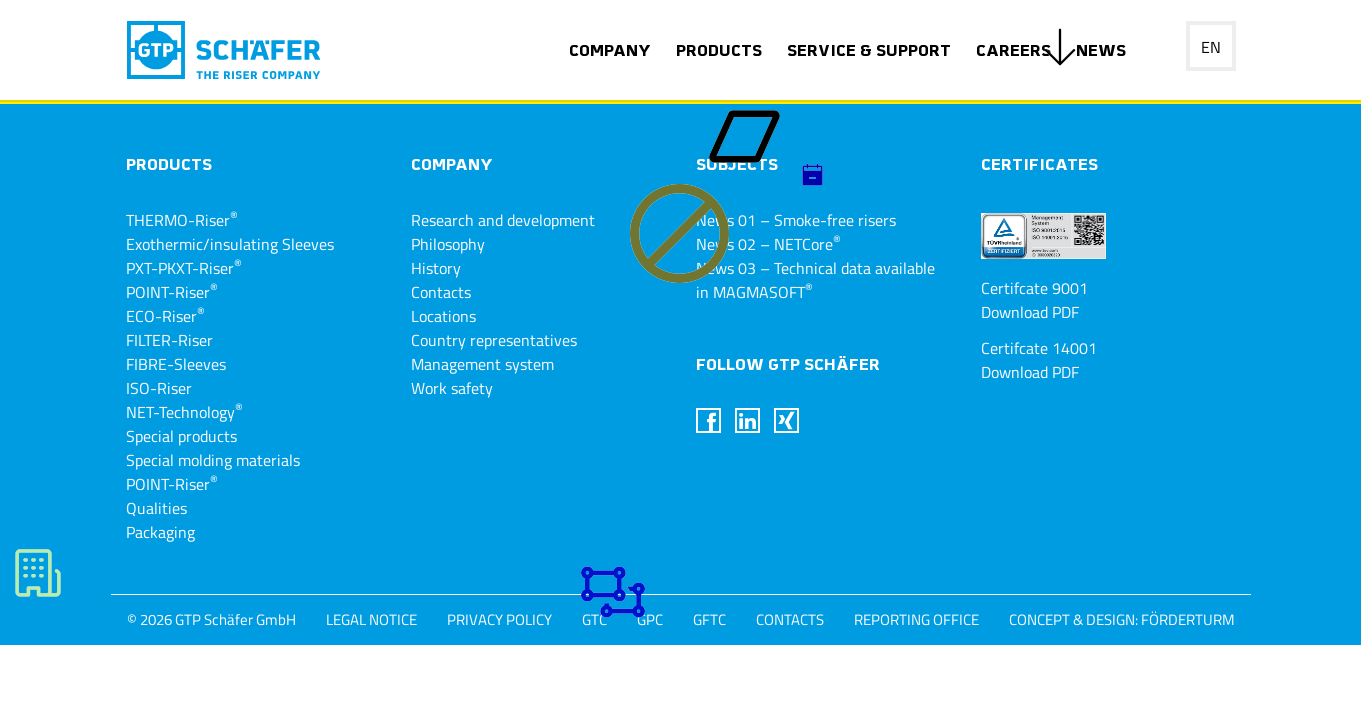 This screenshot has height=720, width=1361. What do you see at coordinates (613, 592) in the screenshot?
I see `ungroup selected objects` at bounding box center [613, 592].